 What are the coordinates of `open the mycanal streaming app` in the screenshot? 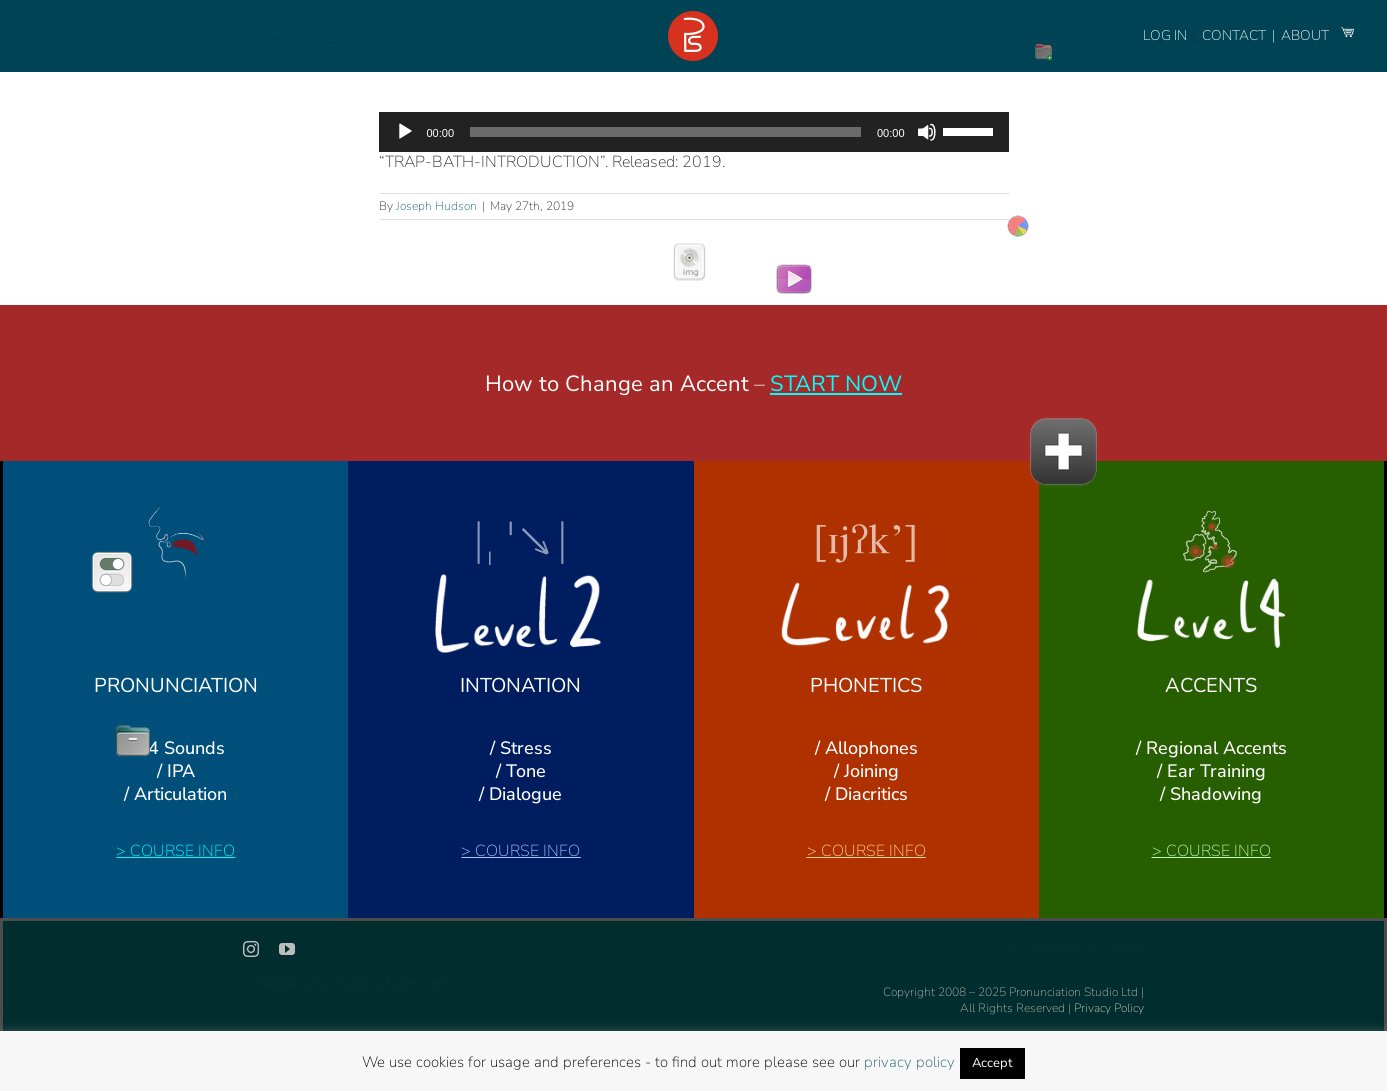 It's located at (1063, 451).